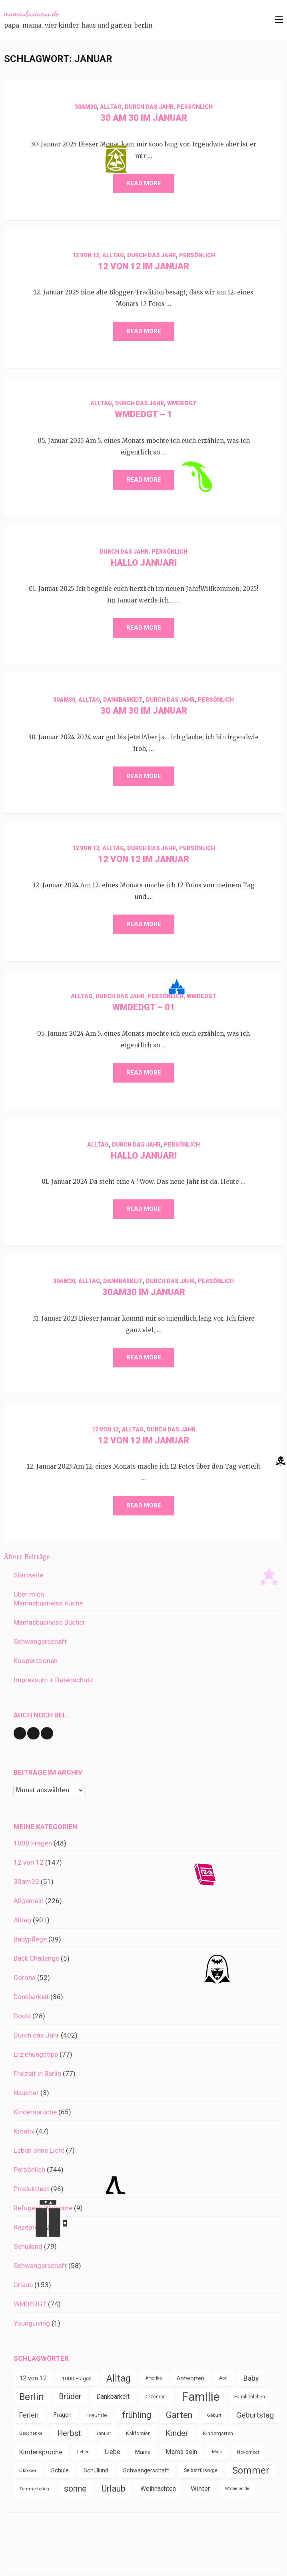  Describe the element at coordinates (116, 159) in the screenshot. I see `access gardening or farming supplies` at that location.